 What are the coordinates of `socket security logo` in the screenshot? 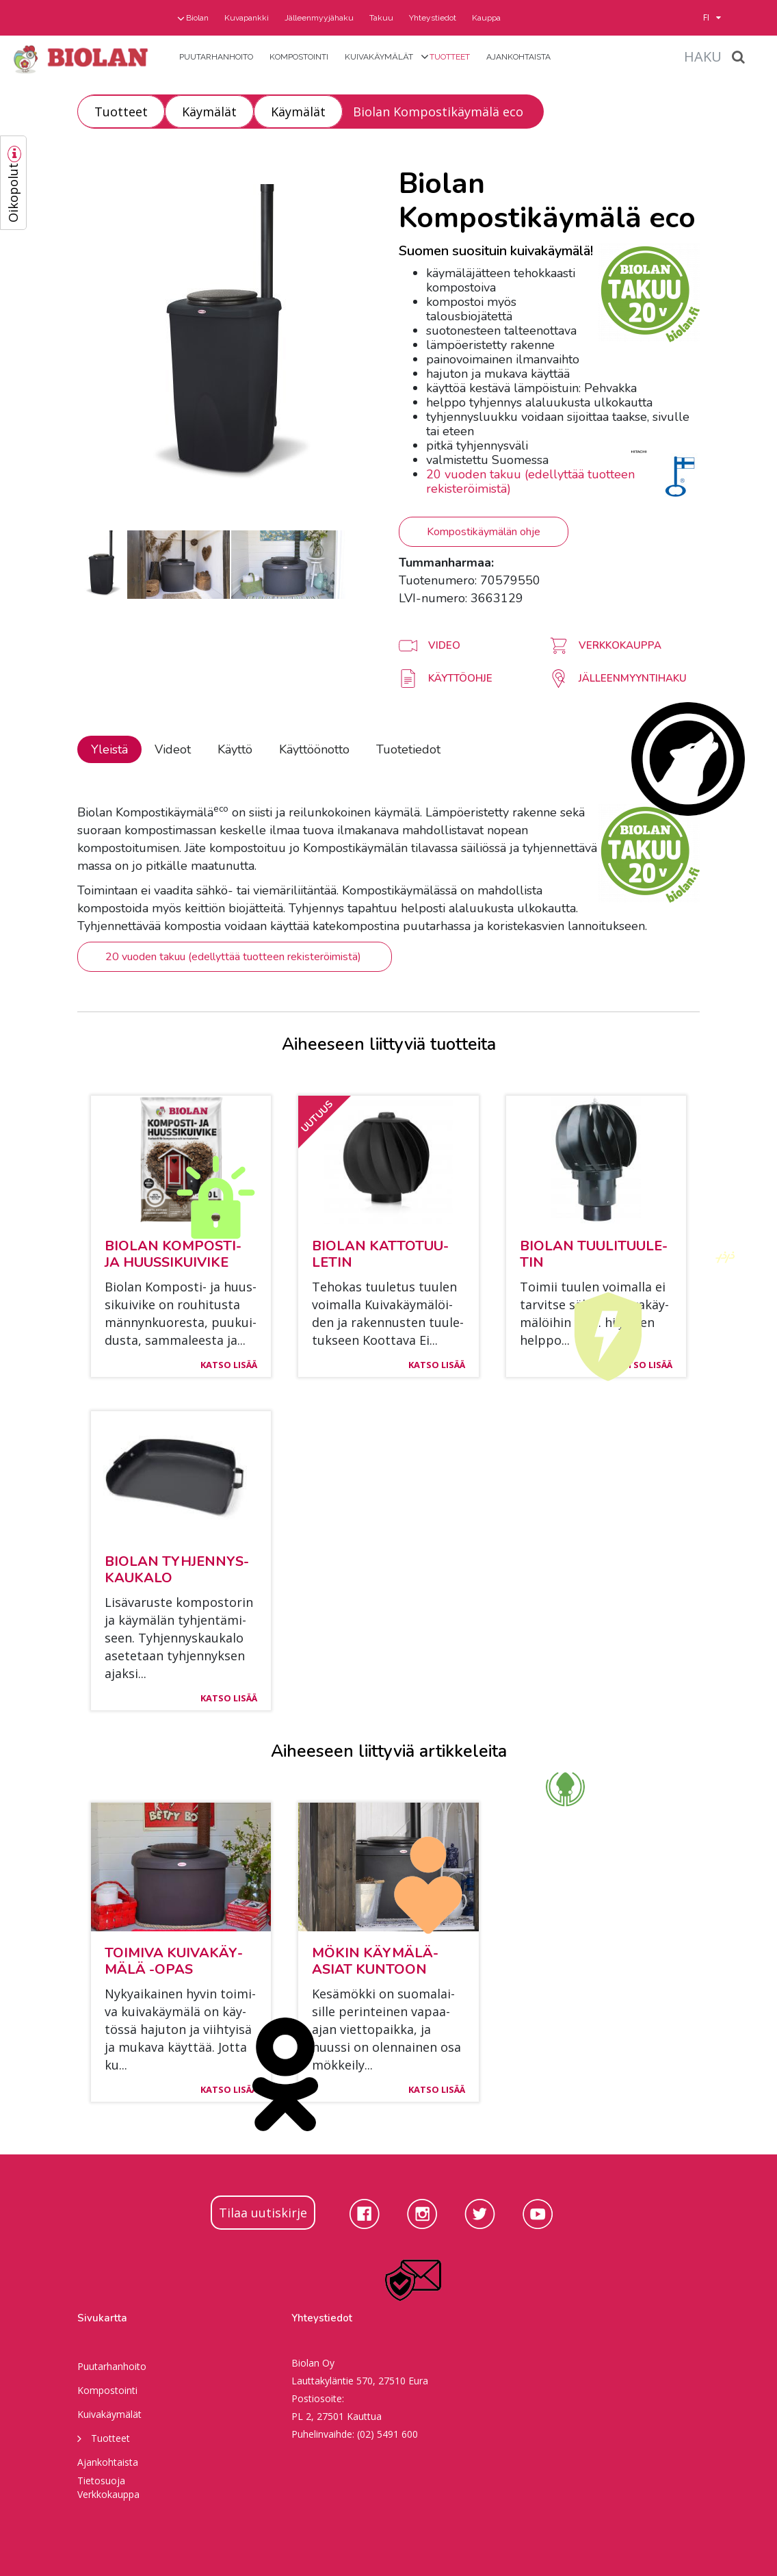 It's located at (608, 1337).